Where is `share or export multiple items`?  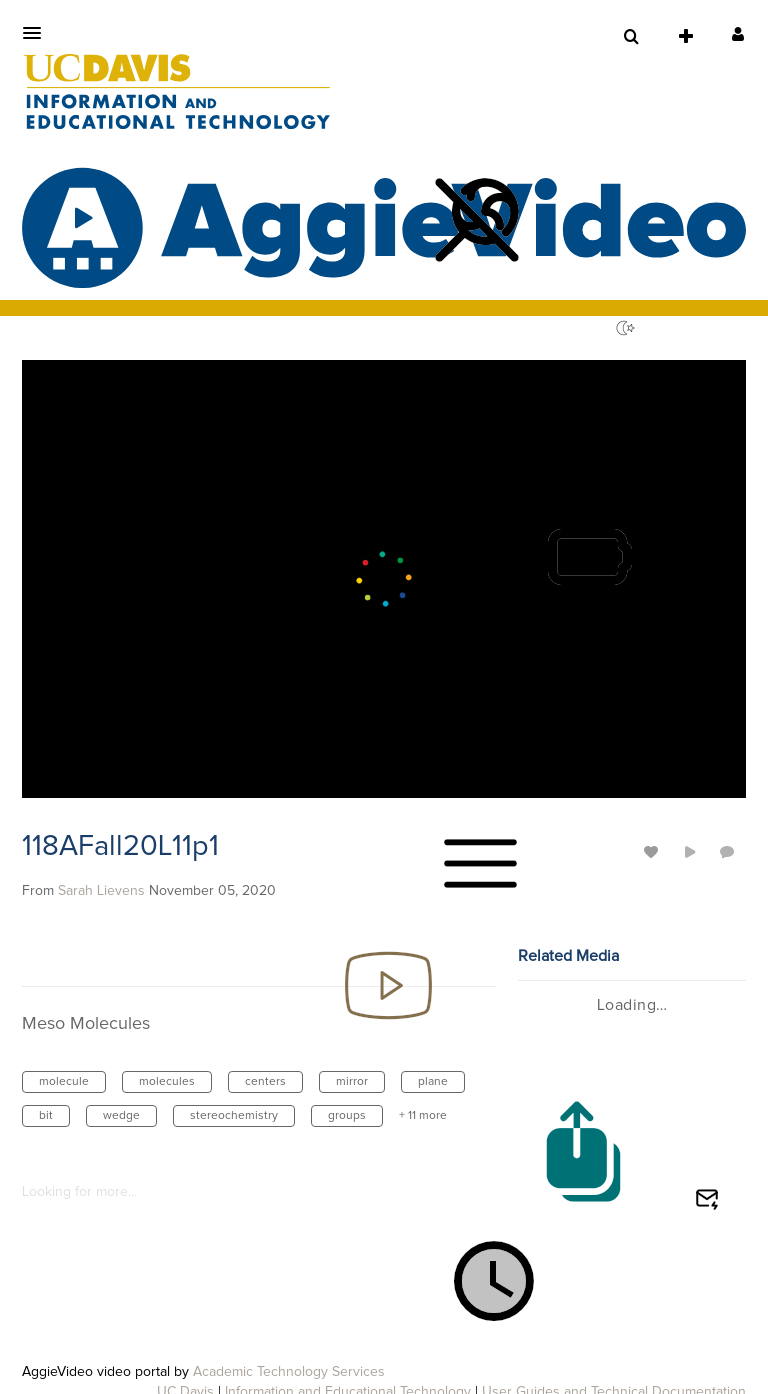
share or export multiple items is located at coordinates (583, 1151).